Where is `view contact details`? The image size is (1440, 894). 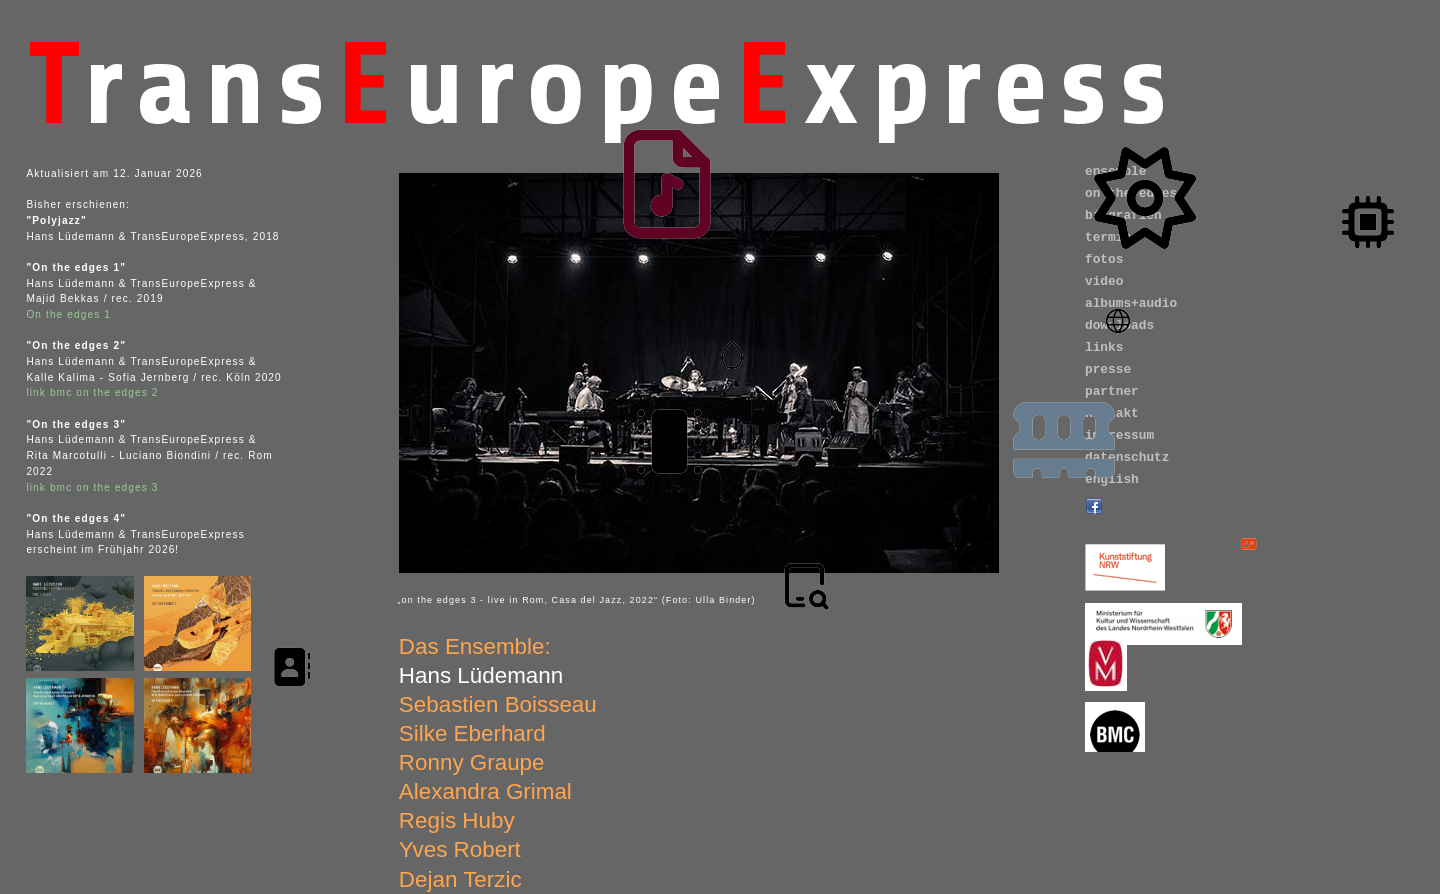 view contact details is located at coordinates (1249, 544).